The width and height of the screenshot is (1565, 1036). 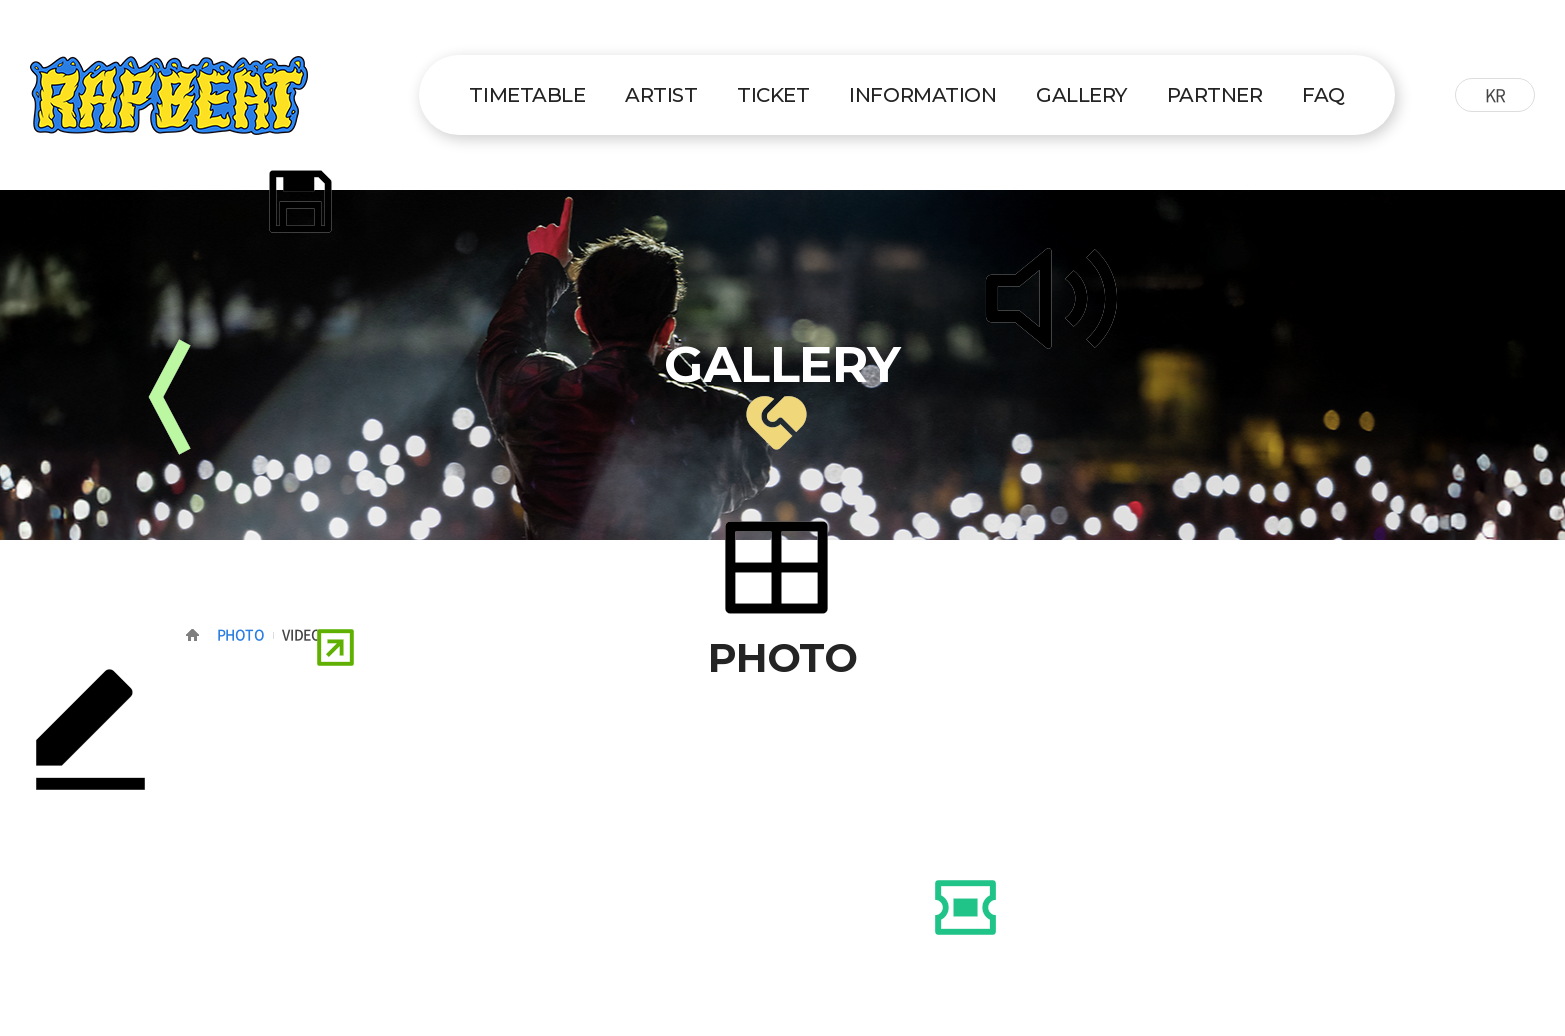 What do you see at coordinates (172, 397) in the screenshot?
I see `go back to the previous screen` at bounding box center [172, 397].